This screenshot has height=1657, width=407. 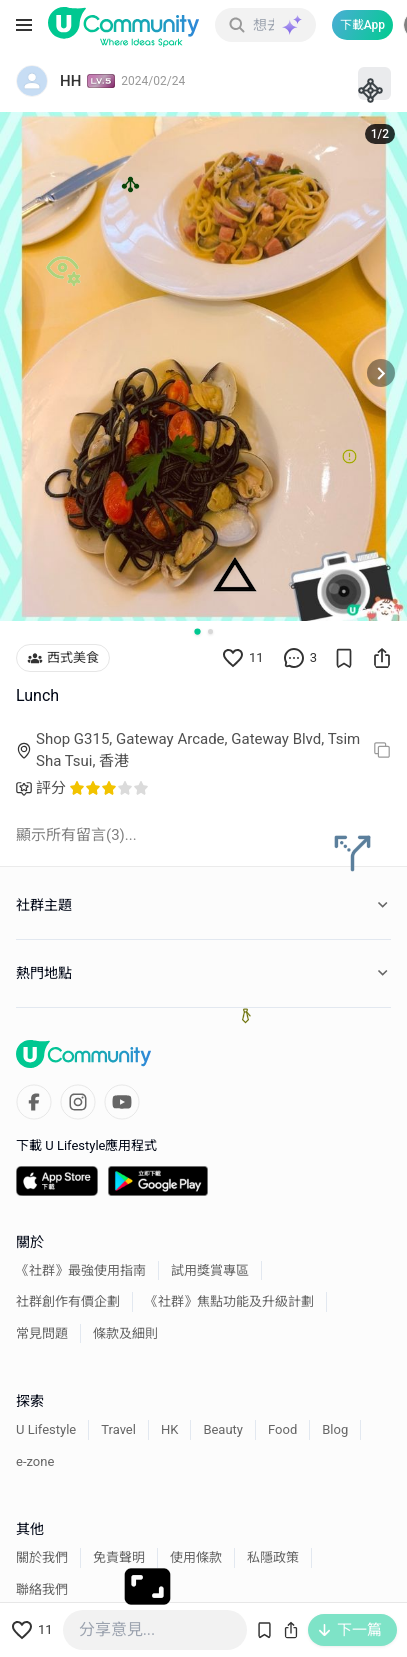 What do you see at coordinates (147, 1586) in the screenshot?
I see `adjust image or video aspect ratio` at bounding box center [147, 1586].